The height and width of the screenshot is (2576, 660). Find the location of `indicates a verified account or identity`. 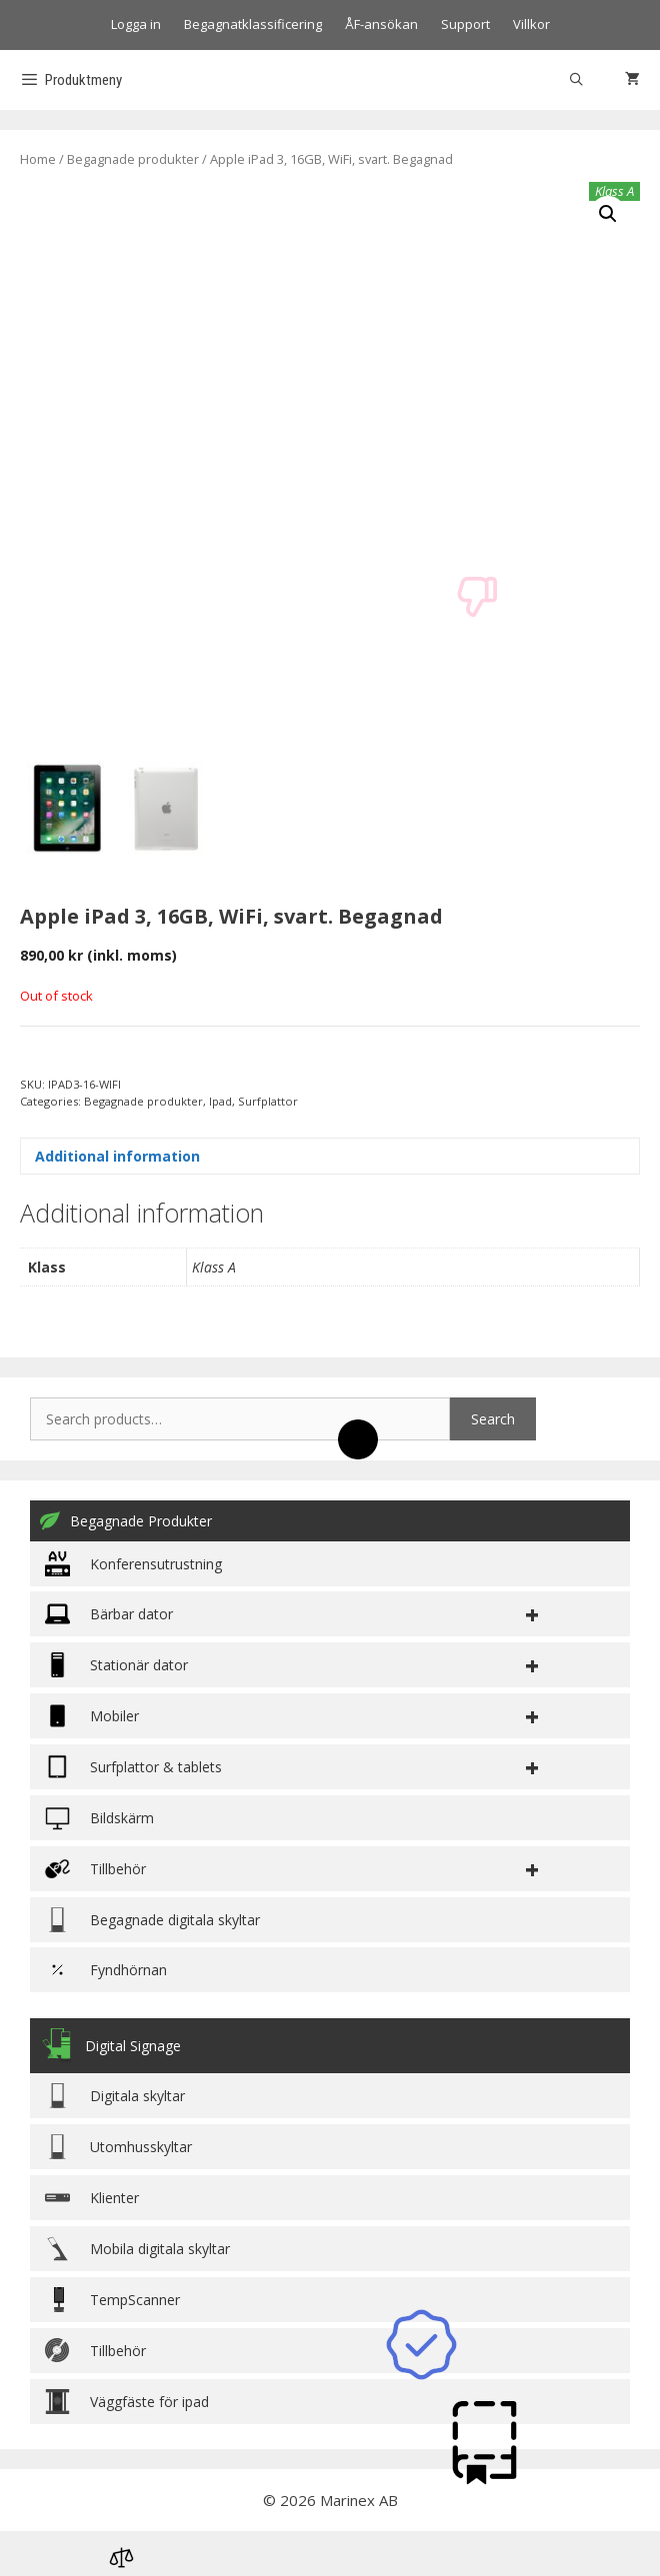

indicates a verified account or identity is located at coordinates (421, 2344).